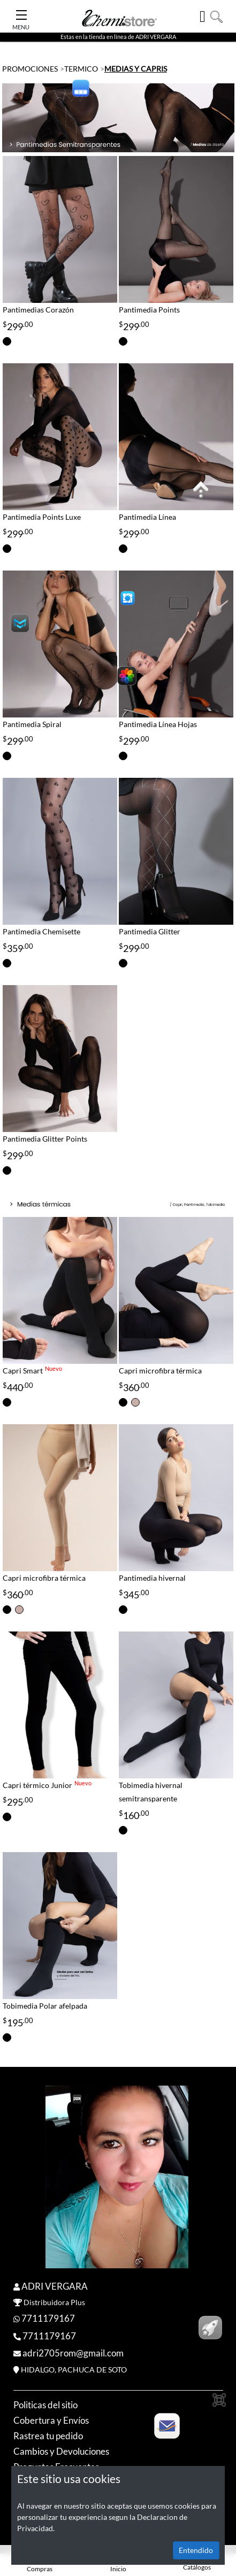 This screenshot has width=236, height=2576. What do you see at coordinates (201, 490) in the screenshot?
I see `navigate up one level in a directory or list` at bounding box center [201, 490].